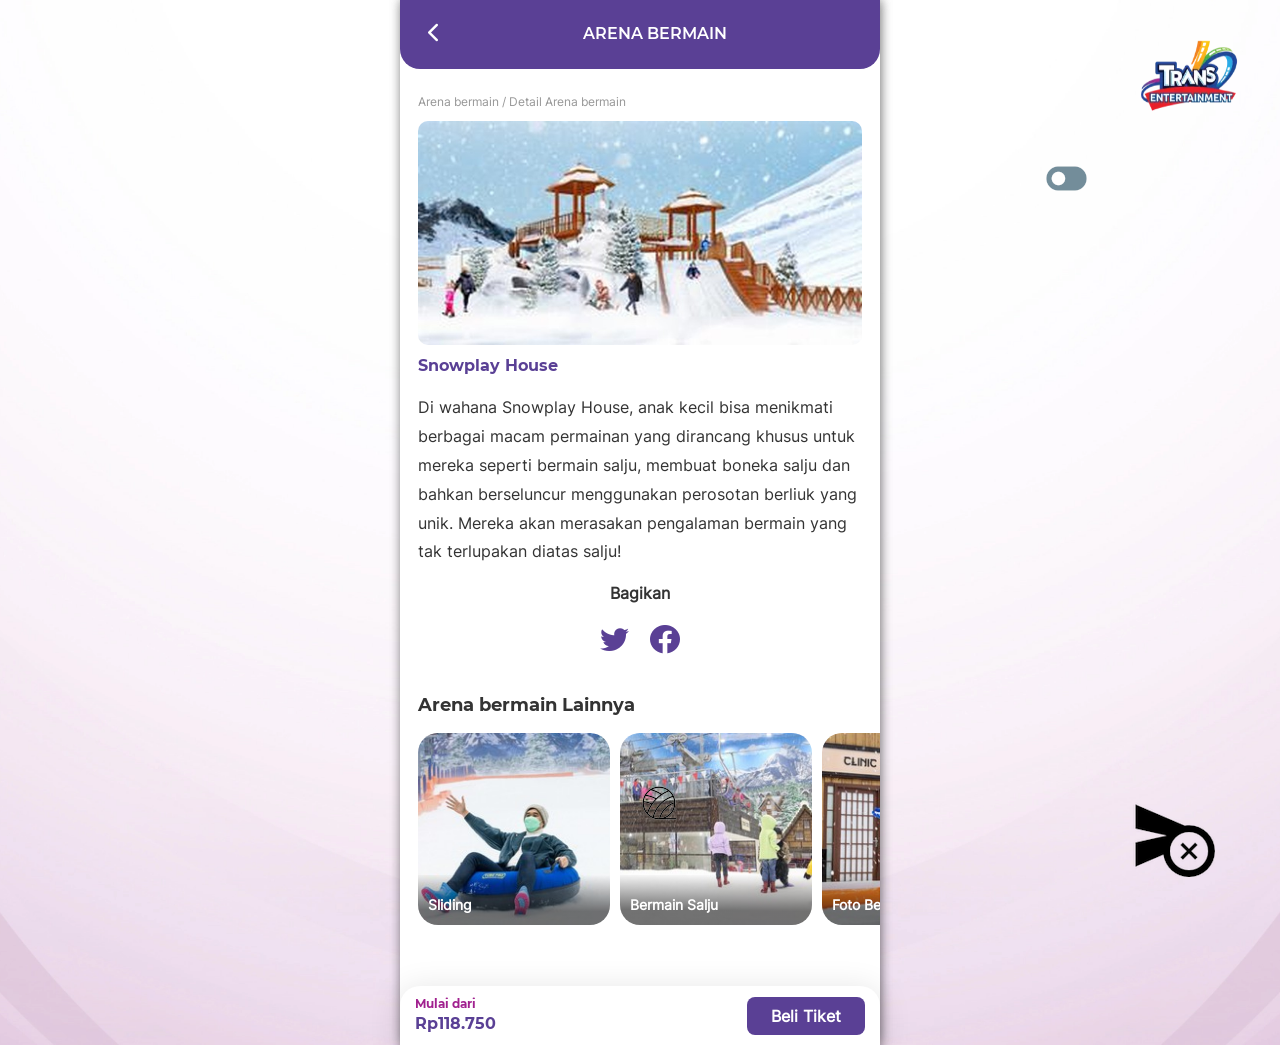 This screenshot has height=1045, width=1280. Describe the element at coordinates (1066, 178) in the screenshot. I see `toggle switch in off position` at that location.